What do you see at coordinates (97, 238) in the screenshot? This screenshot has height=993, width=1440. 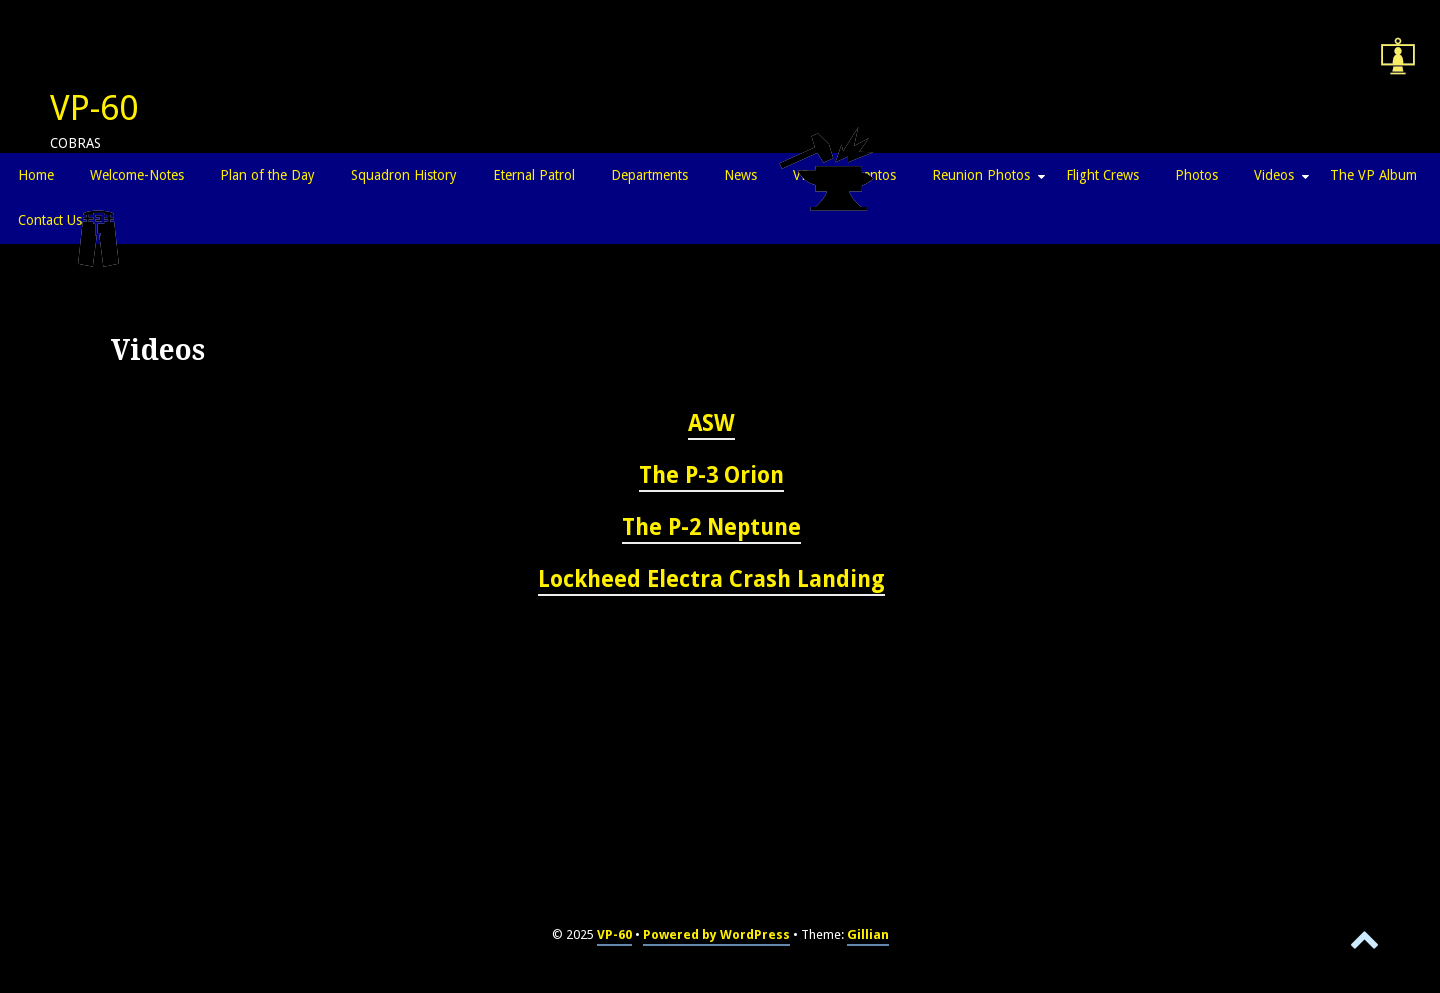 I see `browse pants or bottoms in a clothing app` at bounding box center [97, 238].